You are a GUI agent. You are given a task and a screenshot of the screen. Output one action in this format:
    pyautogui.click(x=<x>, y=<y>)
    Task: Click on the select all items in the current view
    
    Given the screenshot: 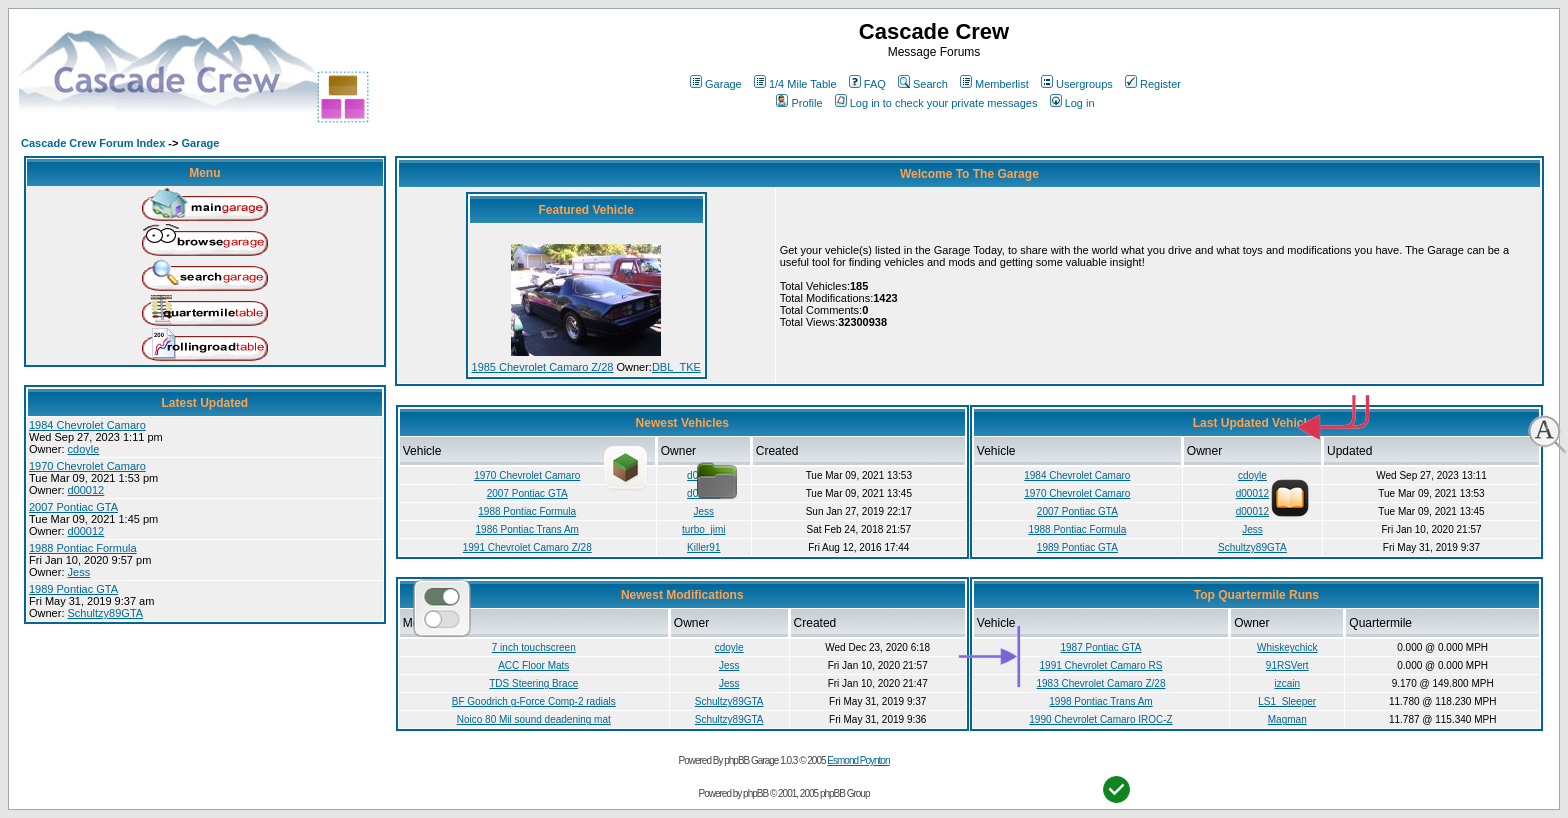 What is the action you would take?
    pyautogui.click(x=343, y=97)
    